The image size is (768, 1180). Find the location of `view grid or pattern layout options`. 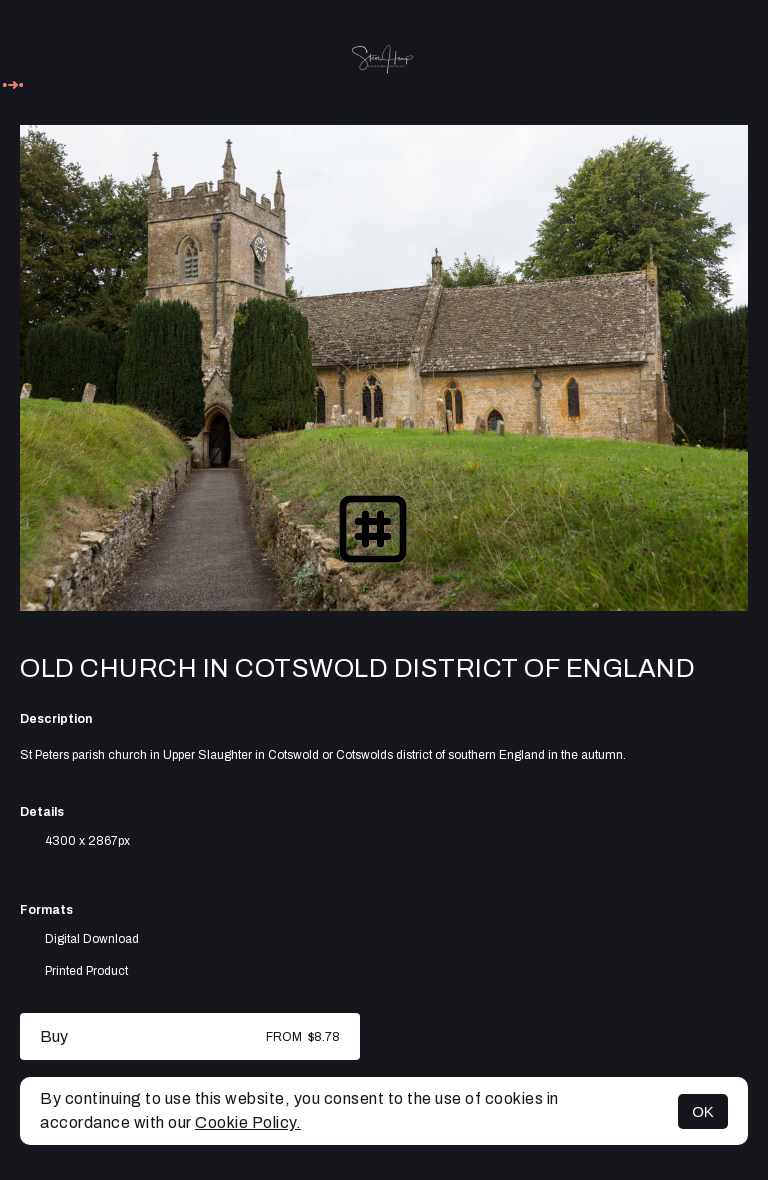

view grid or pattern layout options is located at coordinates (373, 529).